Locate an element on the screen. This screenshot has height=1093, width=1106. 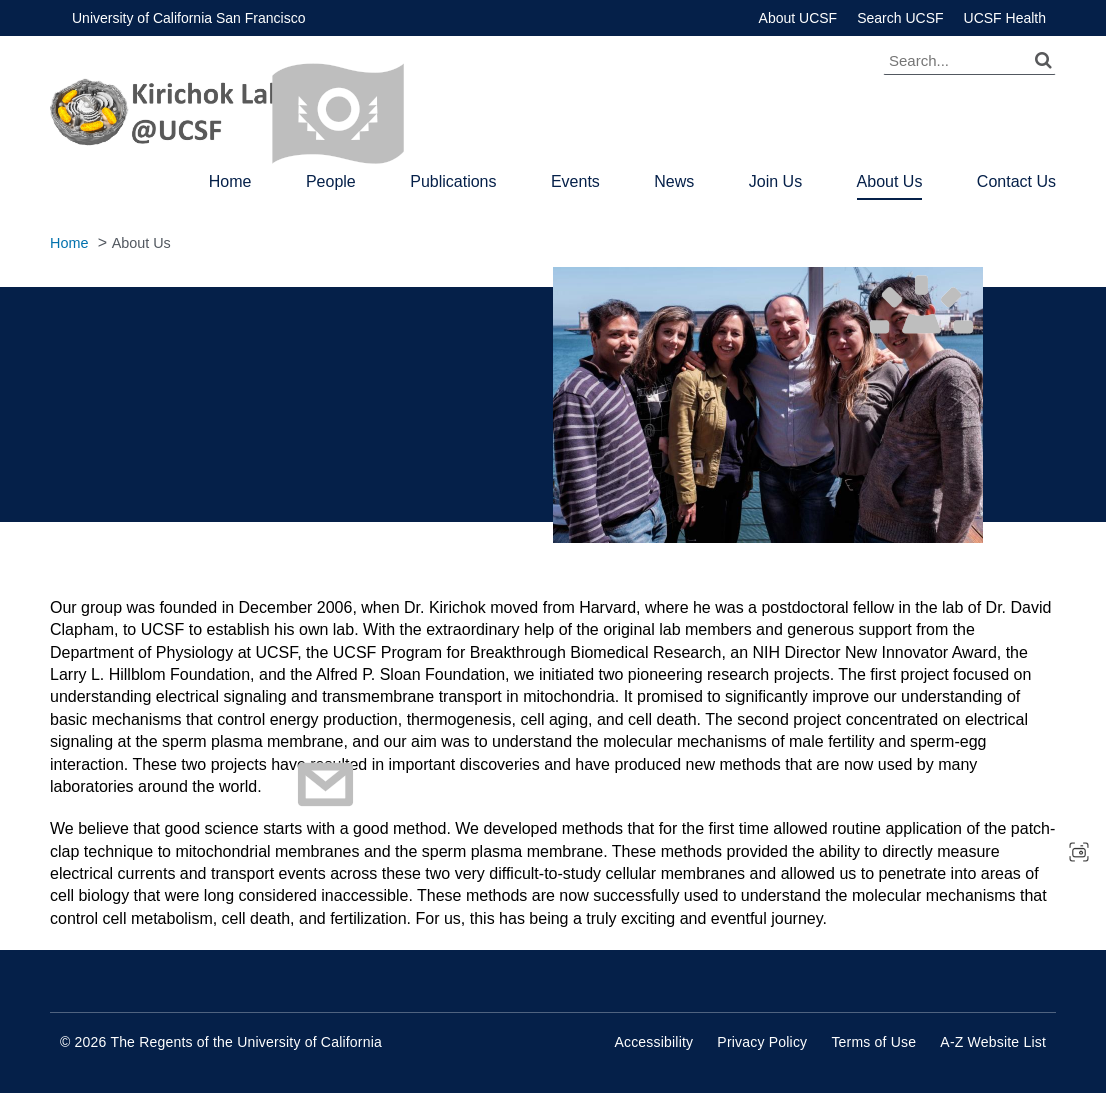
adjust keyboard backlight brightness is located at coordinates (921, 307).